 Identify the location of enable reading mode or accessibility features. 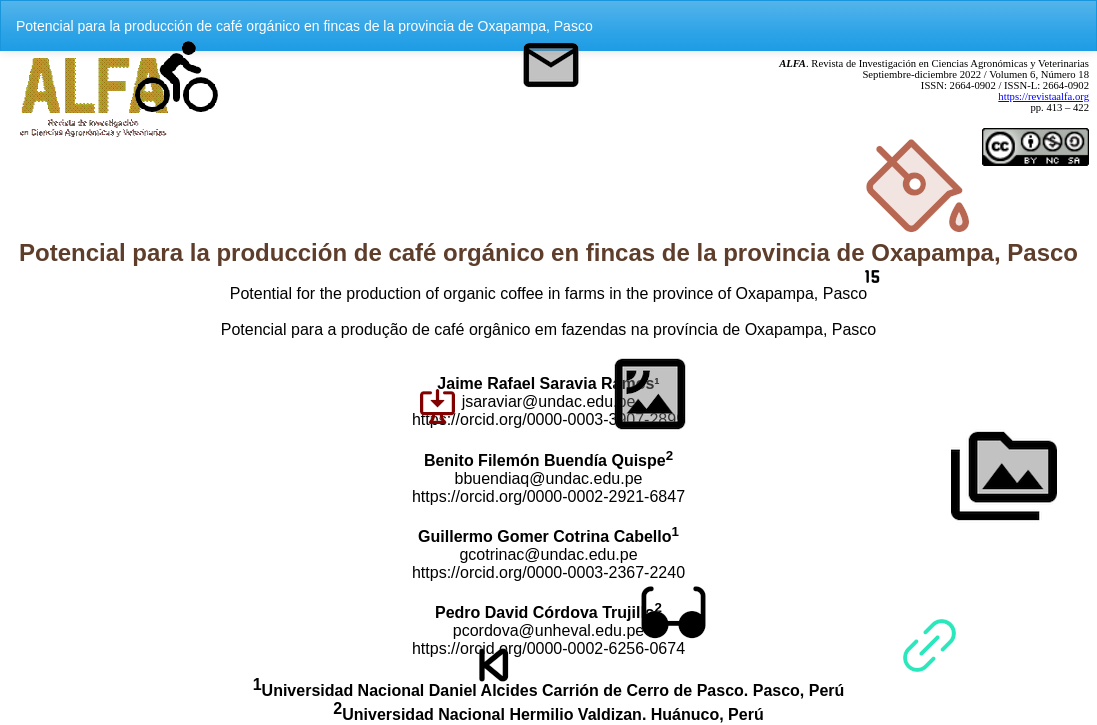
(673, 613).